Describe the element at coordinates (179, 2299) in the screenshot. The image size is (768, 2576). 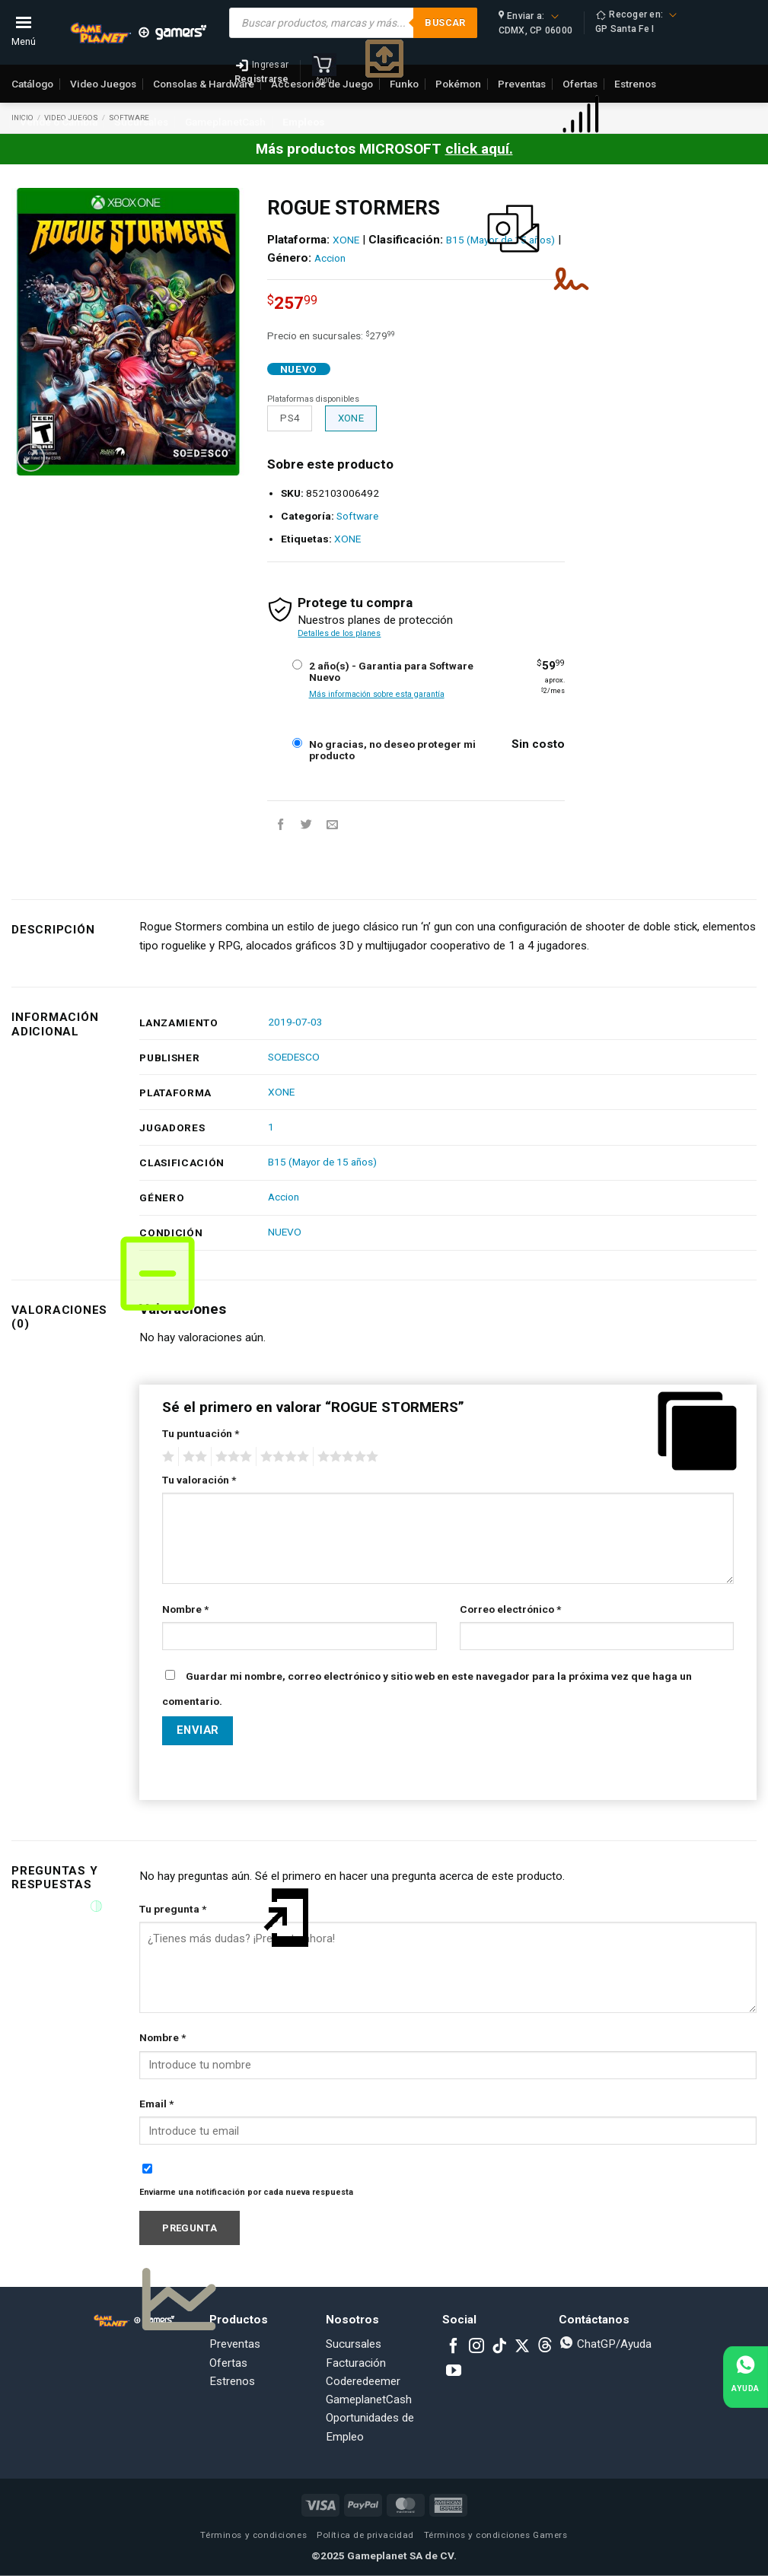
I see `view analytics or statistics` at that location.